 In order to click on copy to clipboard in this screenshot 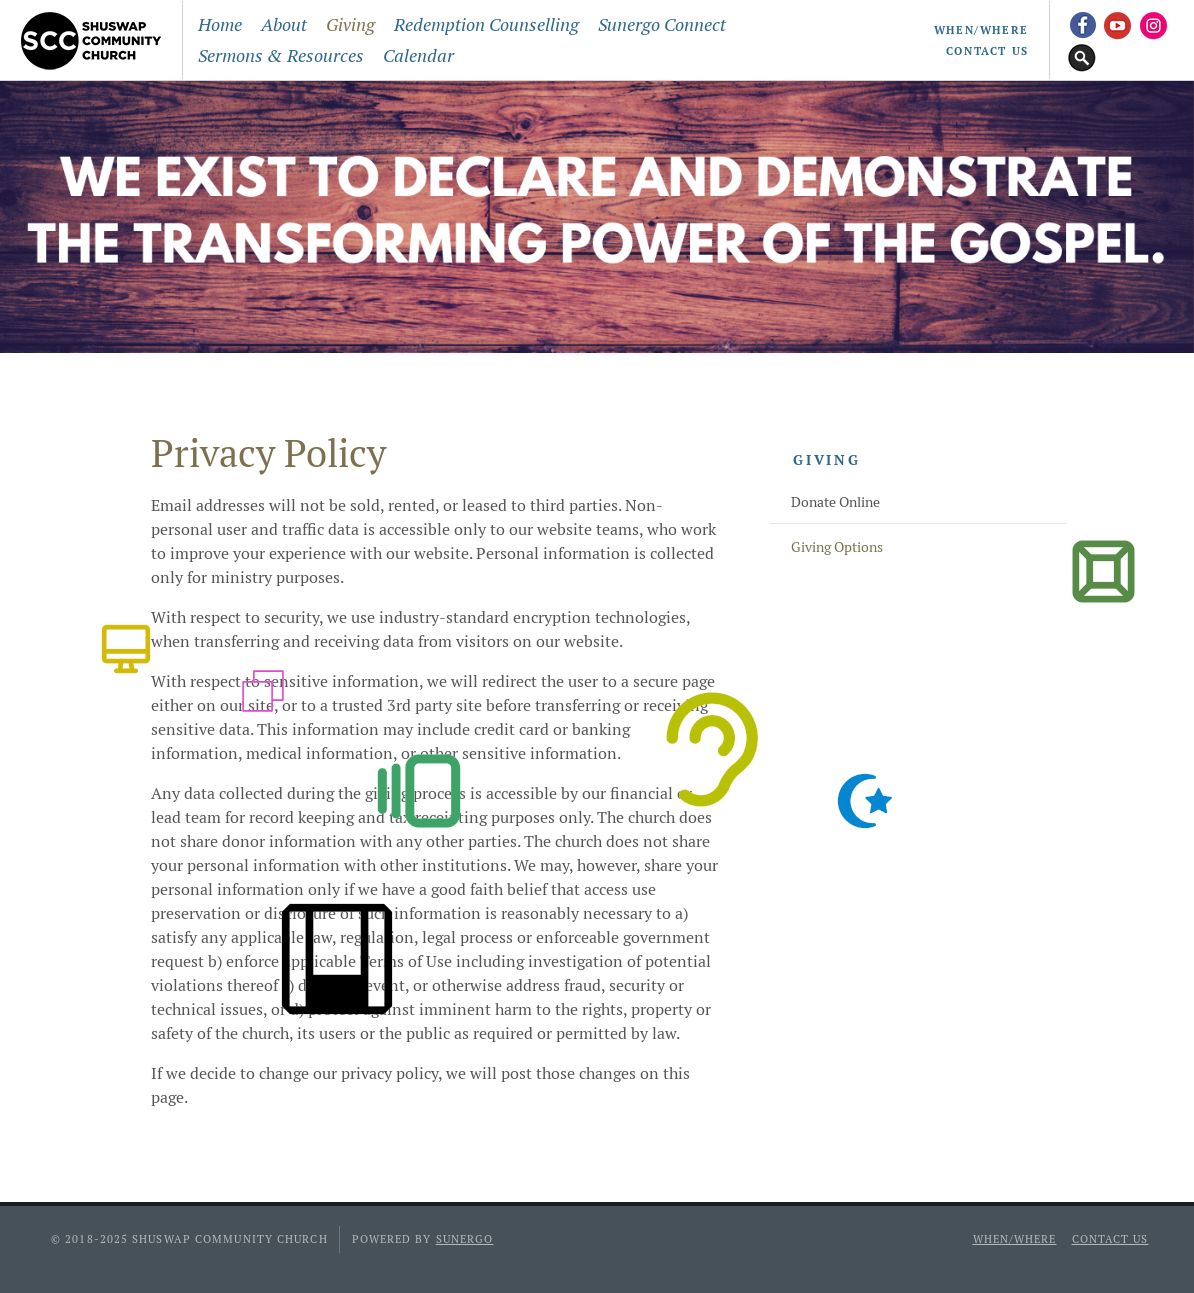, I will do `click(263, 691)`.